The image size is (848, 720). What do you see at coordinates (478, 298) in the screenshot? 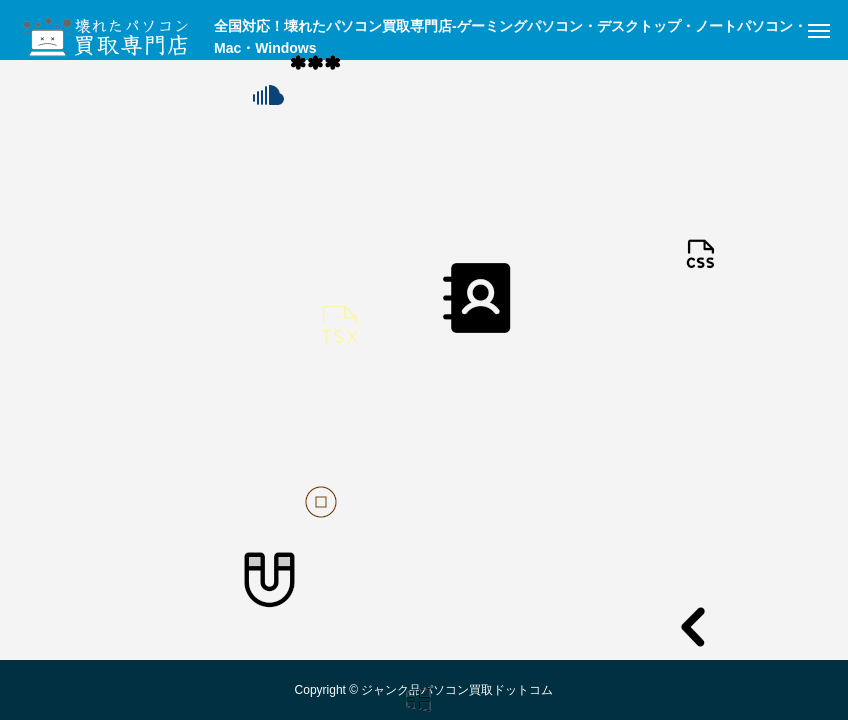
I see `open your contacts list` at bounding box center [478, 298].